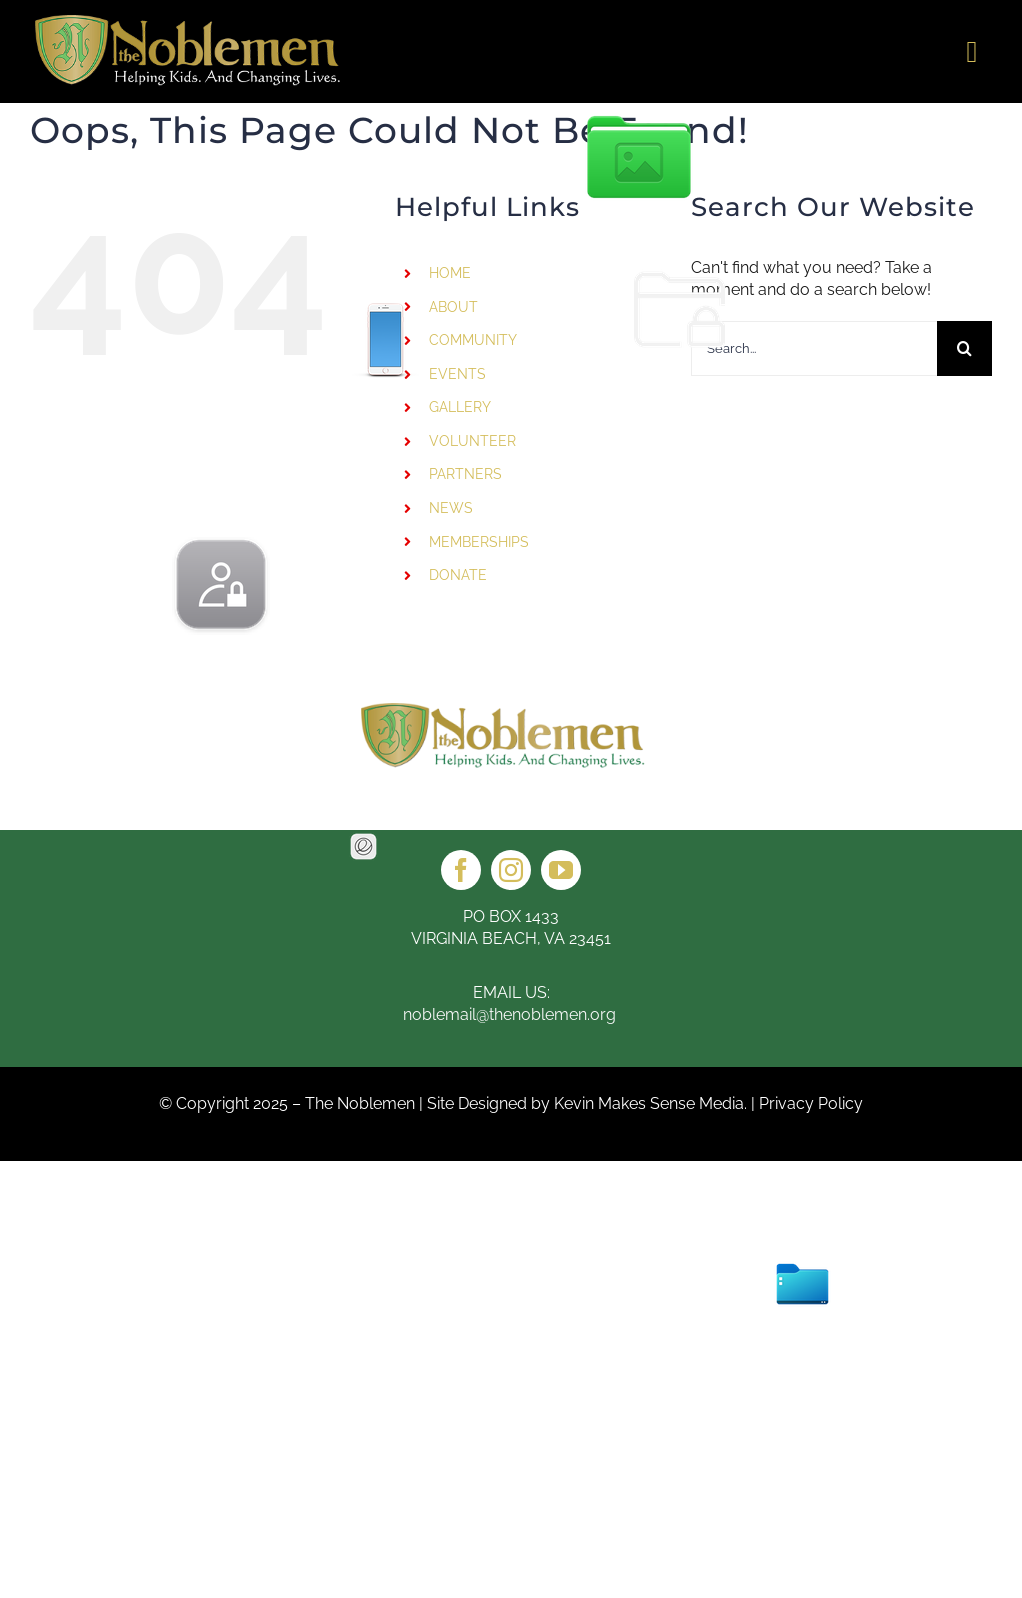 The width and height of the screenshot is (1022, 1598). I want to click on connect or manage an iPhone device, so click(385, 340).